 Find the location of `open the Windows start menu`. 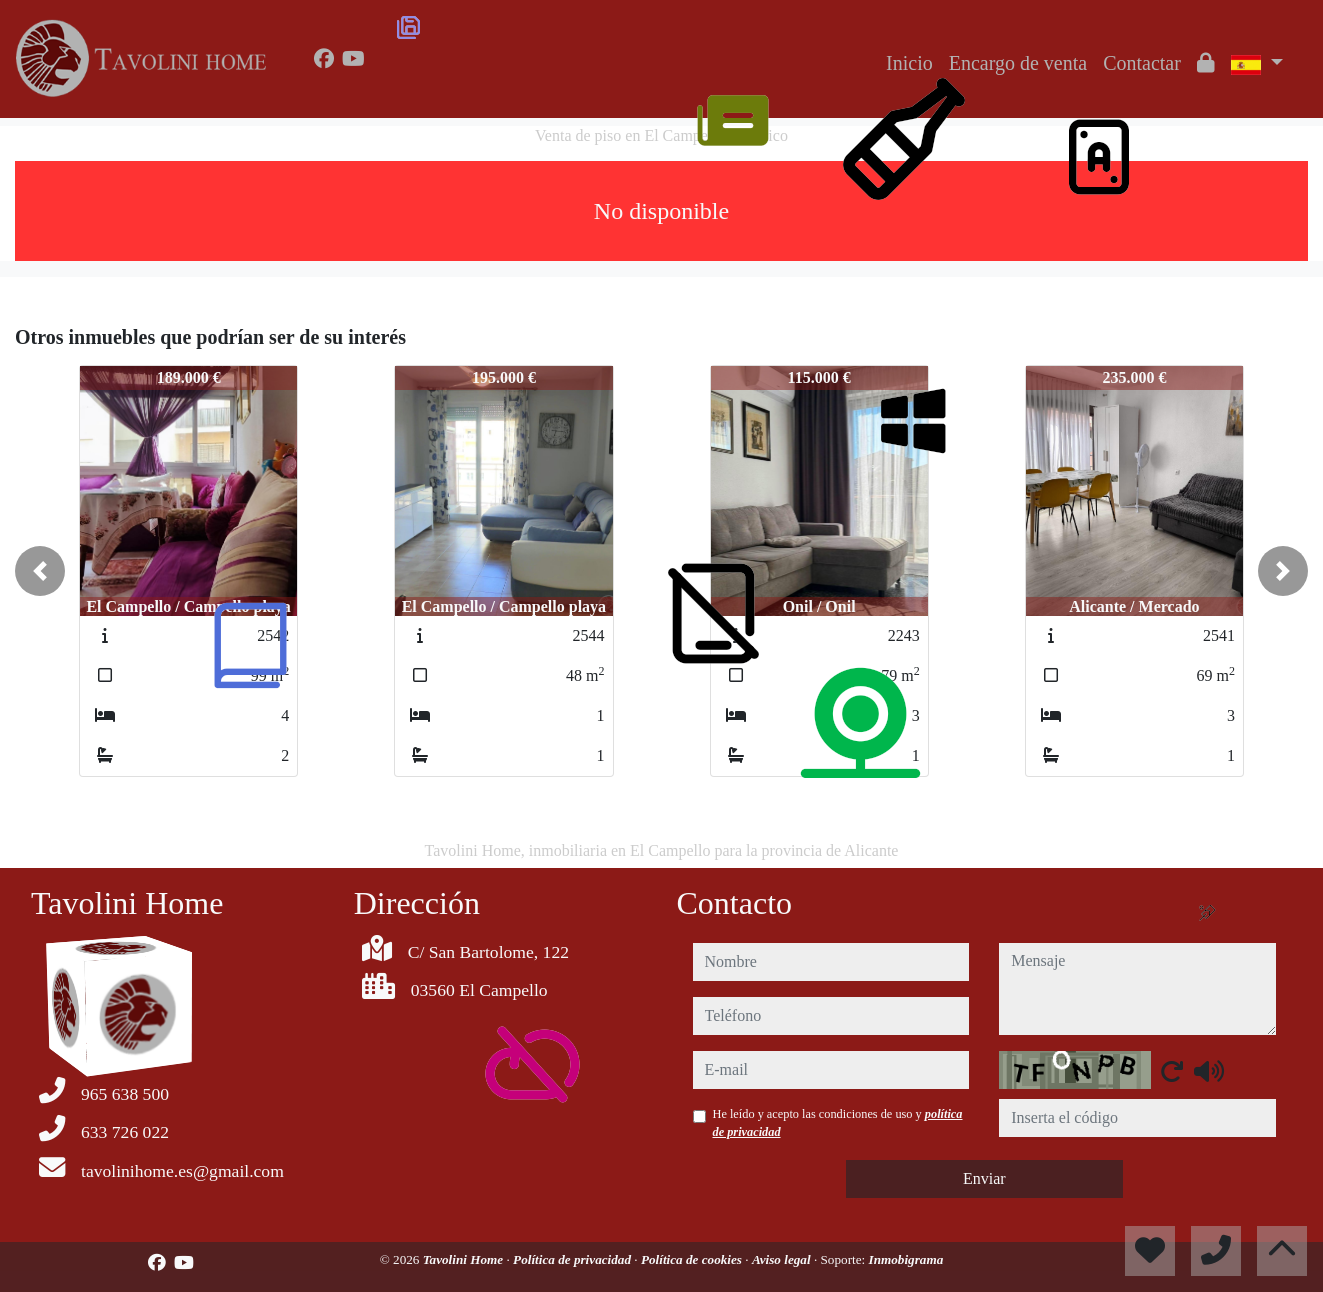

open the Windows start menu is located at coordinates (916, 421).